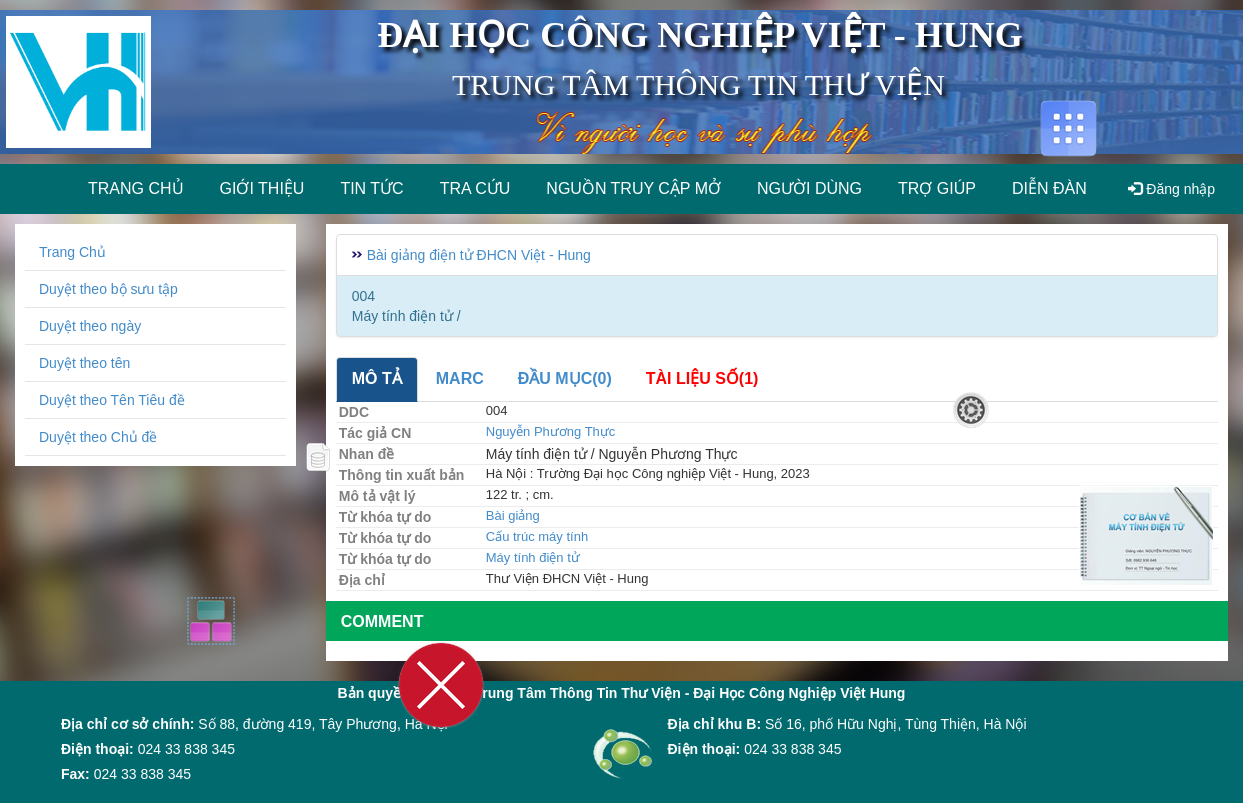 This screenshot has height=803, width=1243. What do you see at coordinates (971, 410) in the screenshot?
I see `access settings or properties` at bounding box center [971, 410].